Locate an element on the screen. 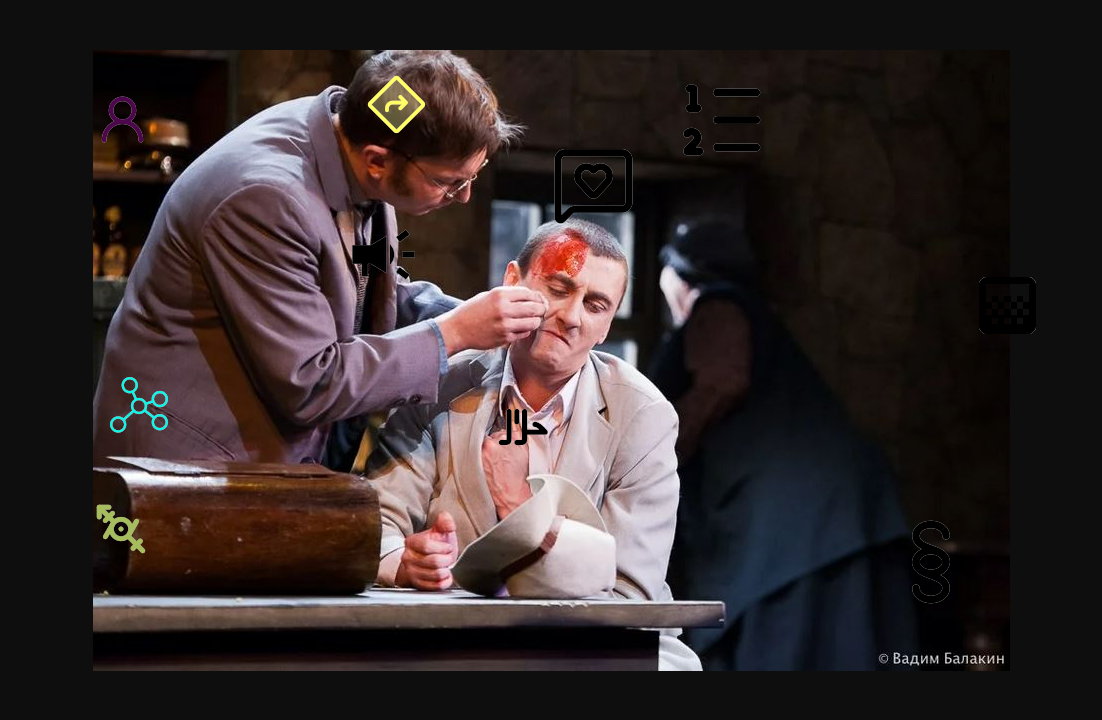 The image size is (1102, 720). view your profile is located at coordinates (122, 119).